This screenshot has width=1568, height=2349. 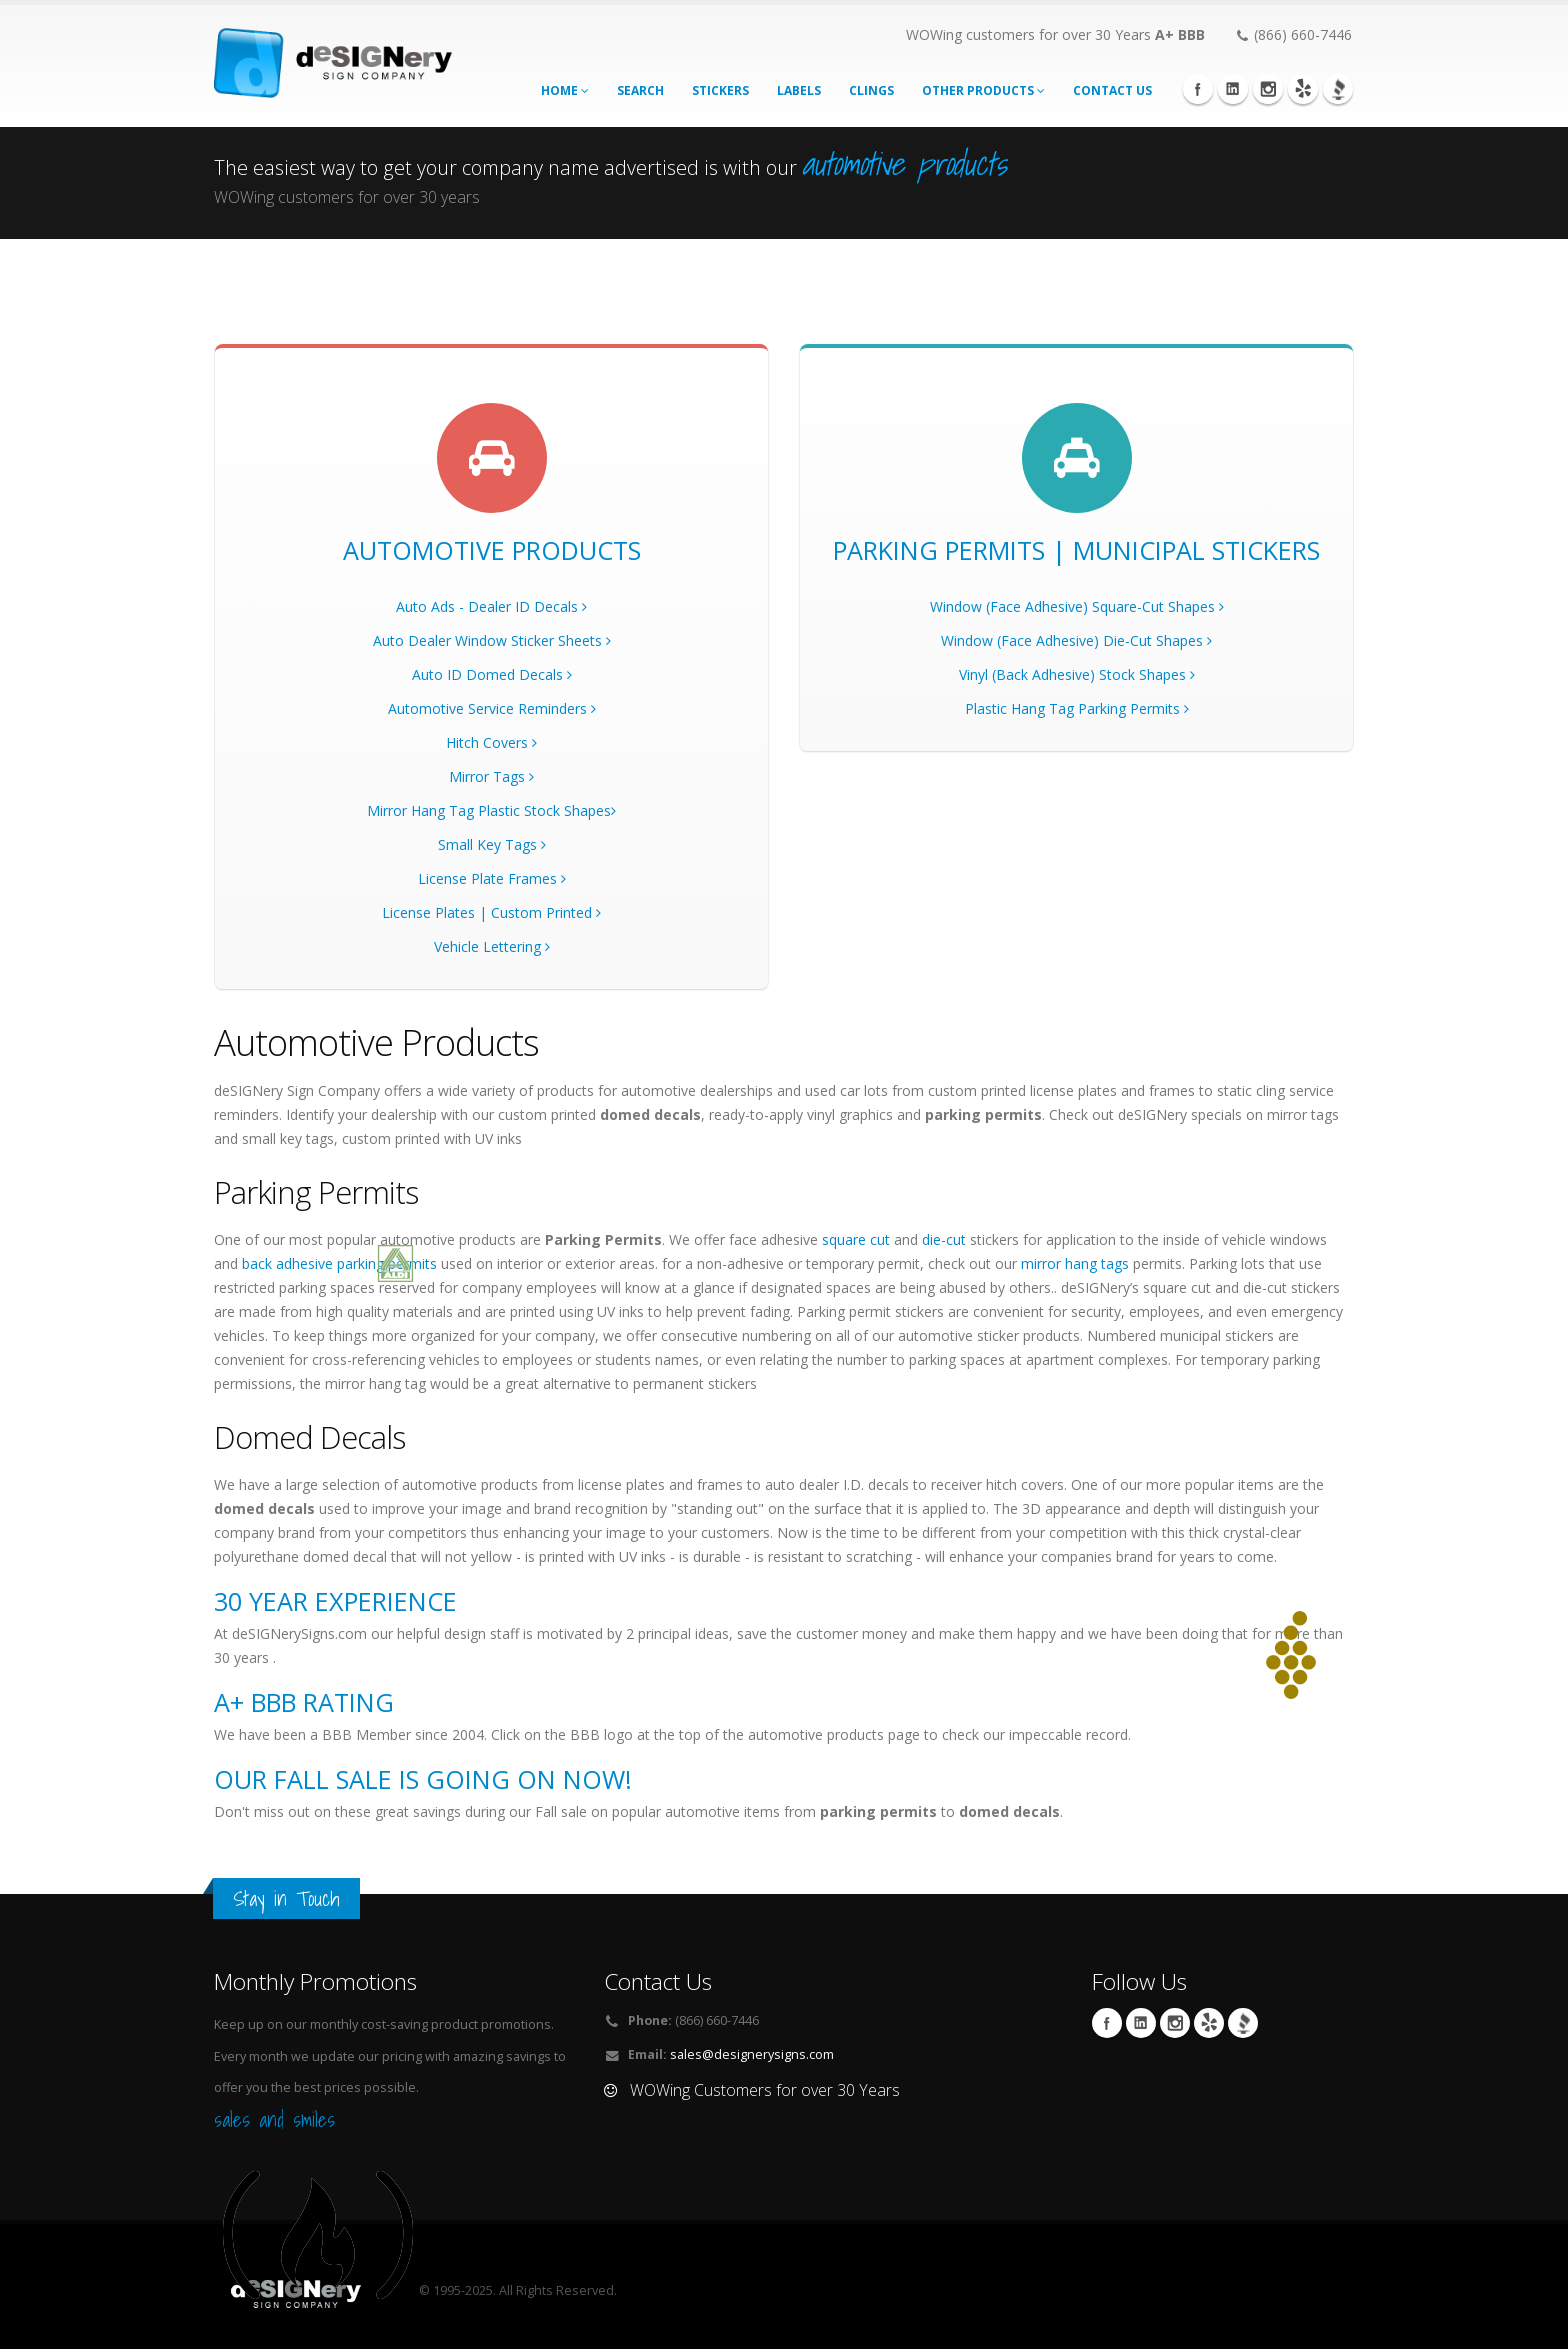 I want to click on open the Vivino wine app, so click(x=1291, y=1655).